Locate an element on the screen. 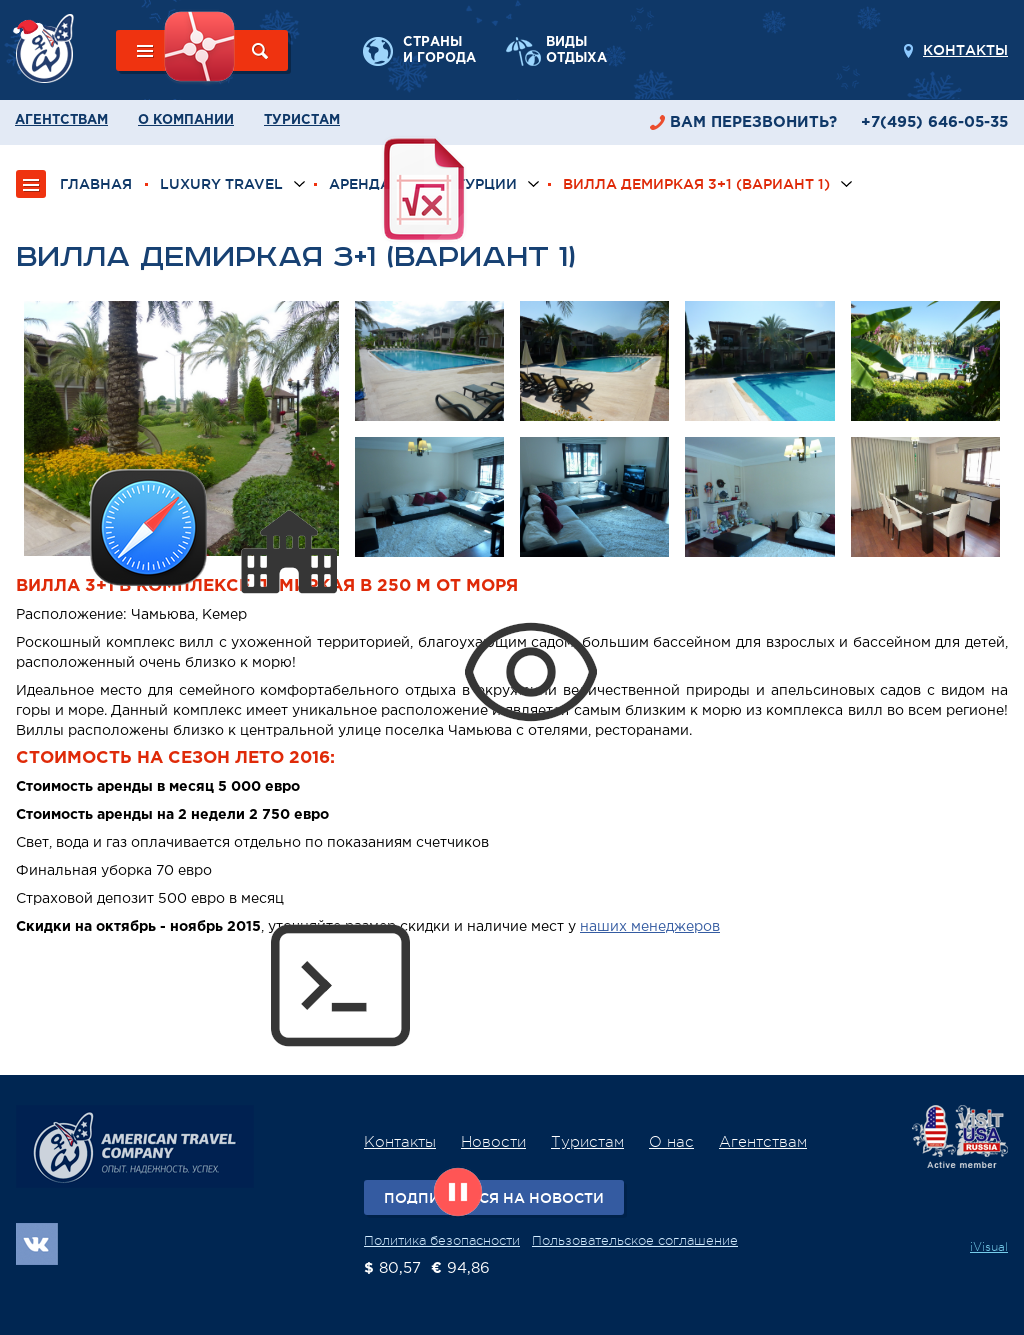 Image resolution: width=1024 pixels, height=1335 pixels. open Safari web browser is located at coordinates (148, 527).